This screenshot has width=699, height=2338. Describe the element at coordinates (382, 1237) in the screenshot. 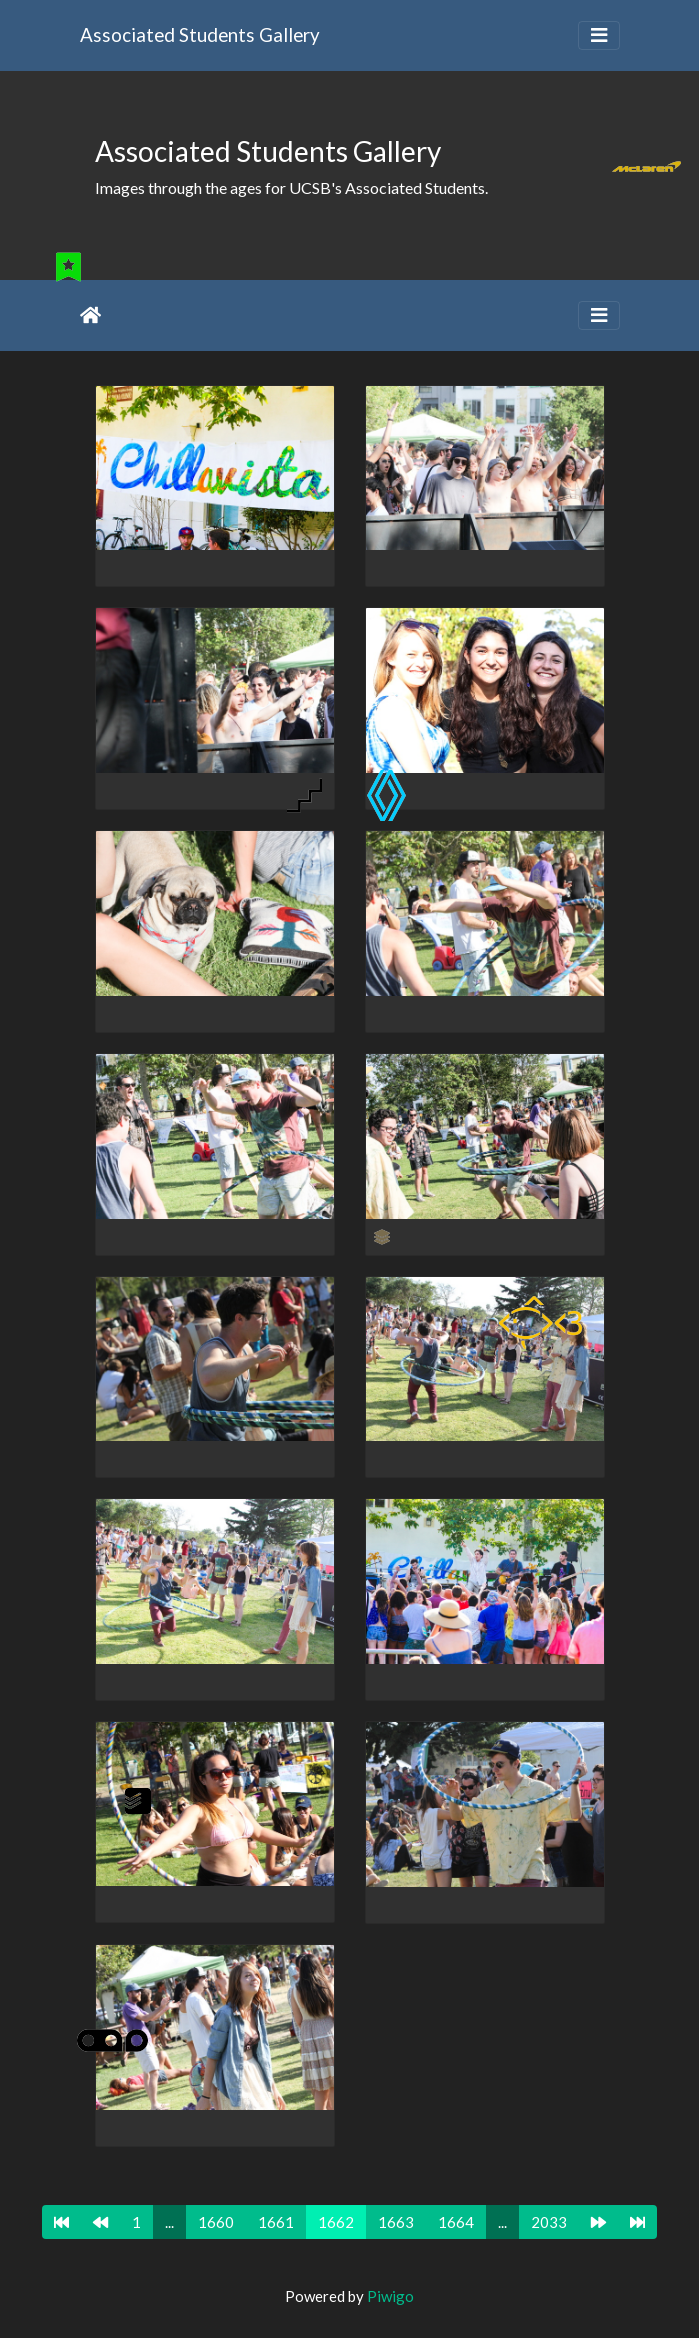

I see `open onlyoffice application` at that location.